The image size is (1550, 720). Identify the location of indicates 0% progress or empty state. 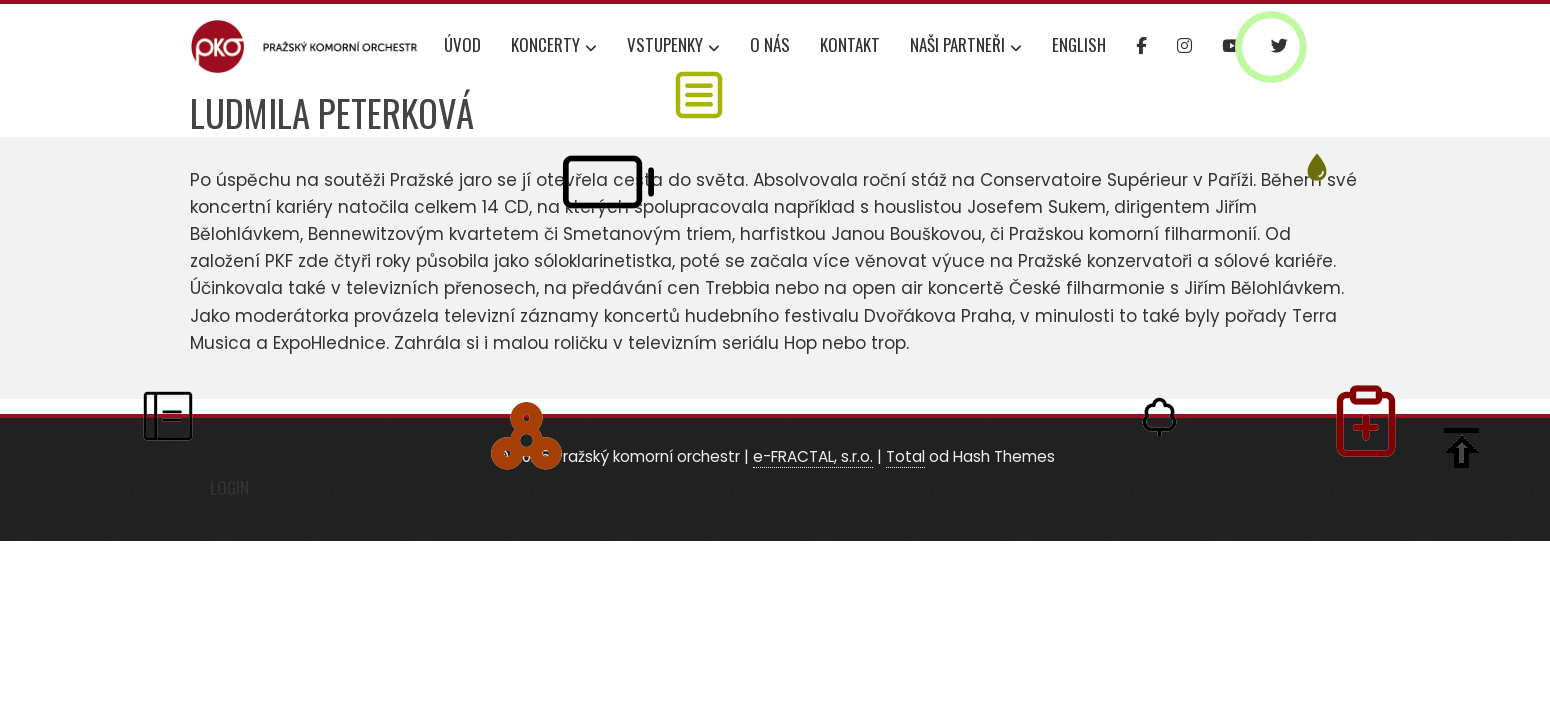
(1271, 47).